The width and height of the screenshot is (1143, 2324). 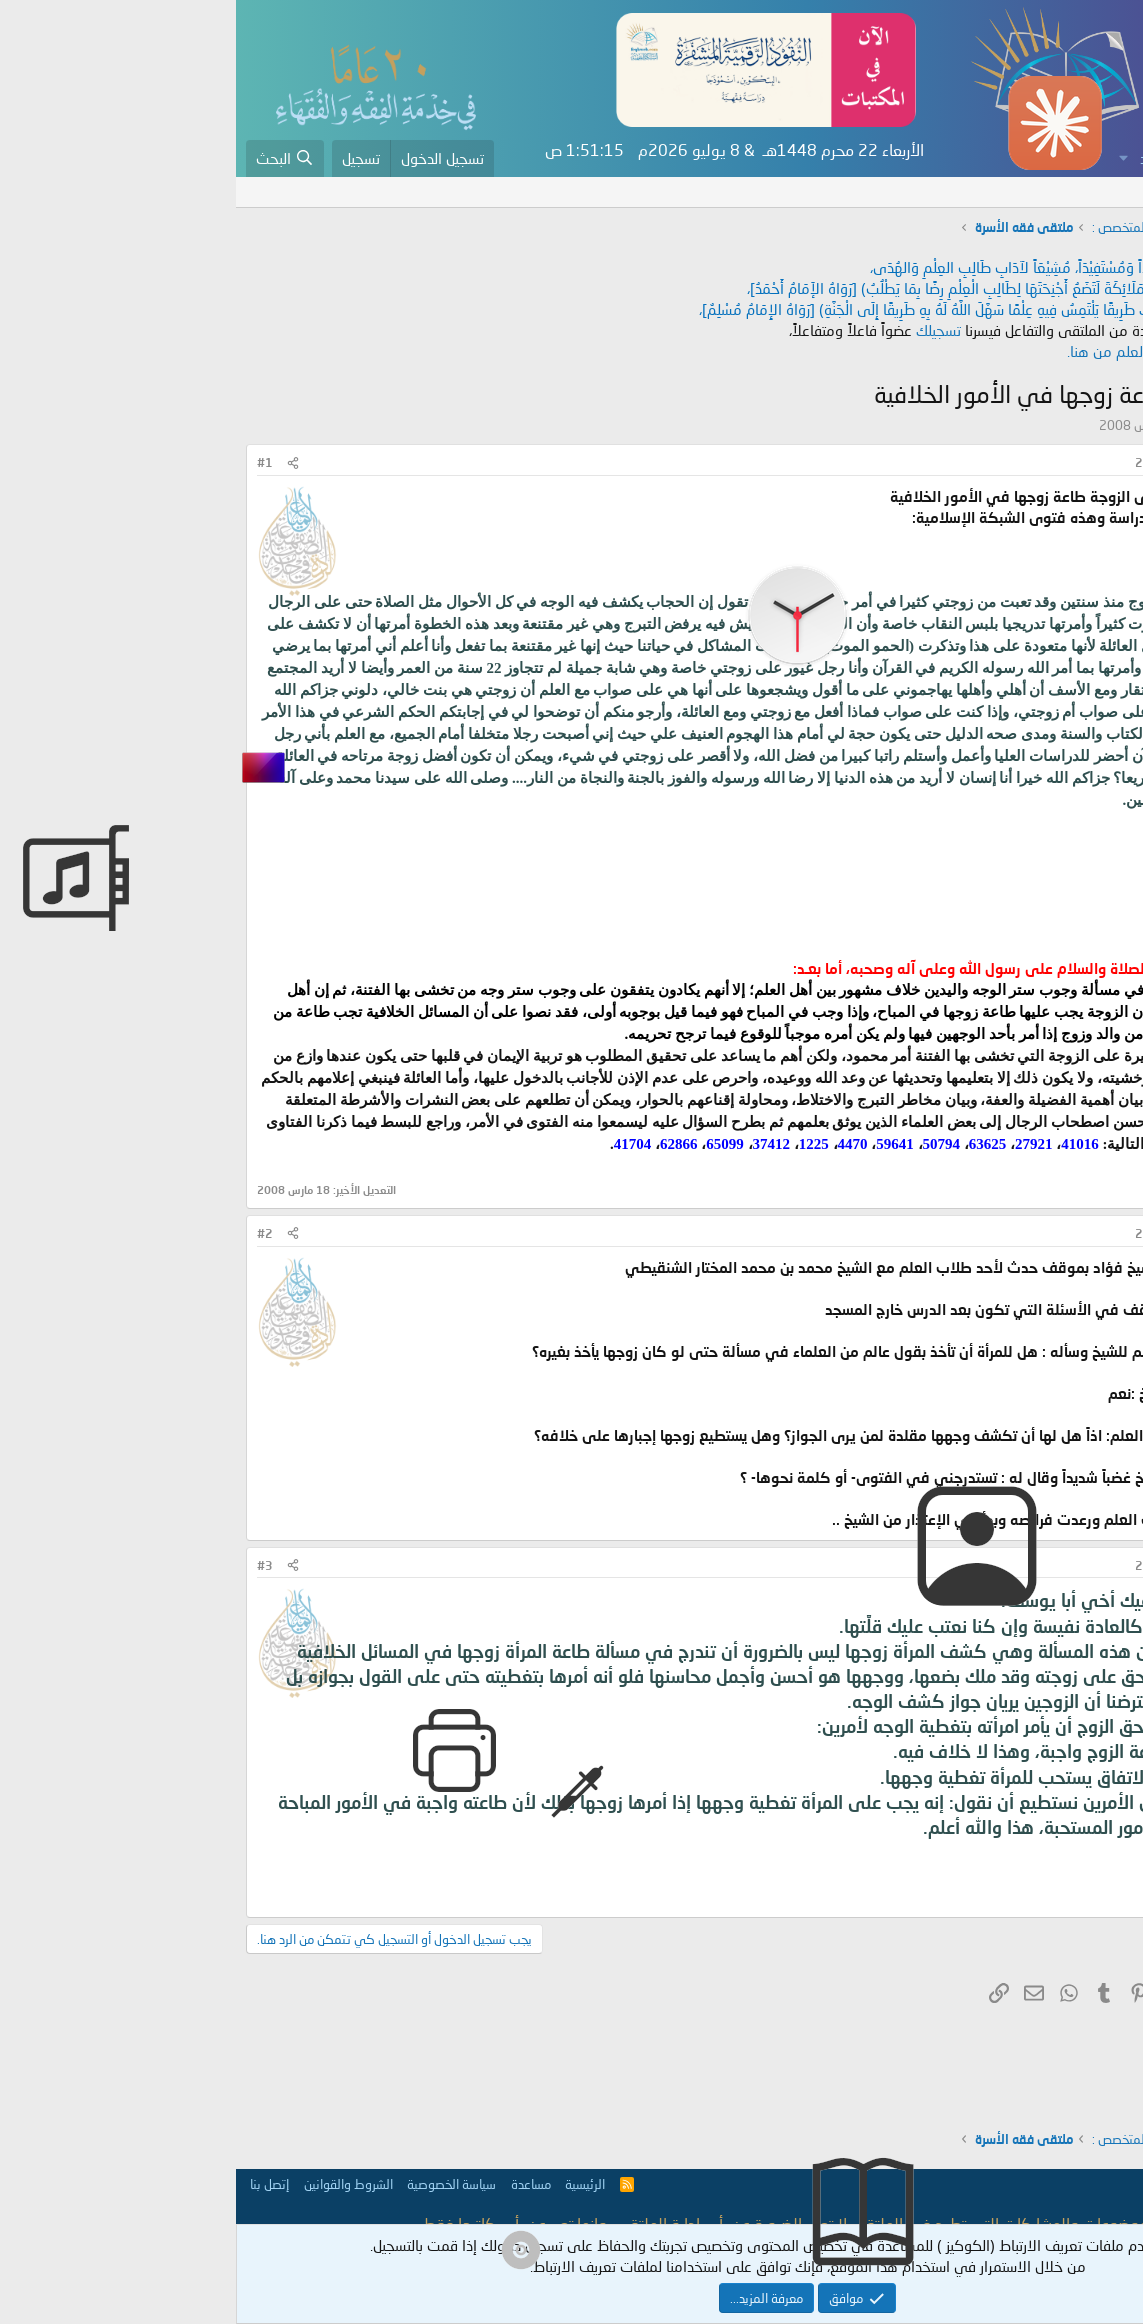 What do you see at coordinates (263, 767) in the screenshot?
I see `access your media library in iMovie` at bounding box center [263, 767].